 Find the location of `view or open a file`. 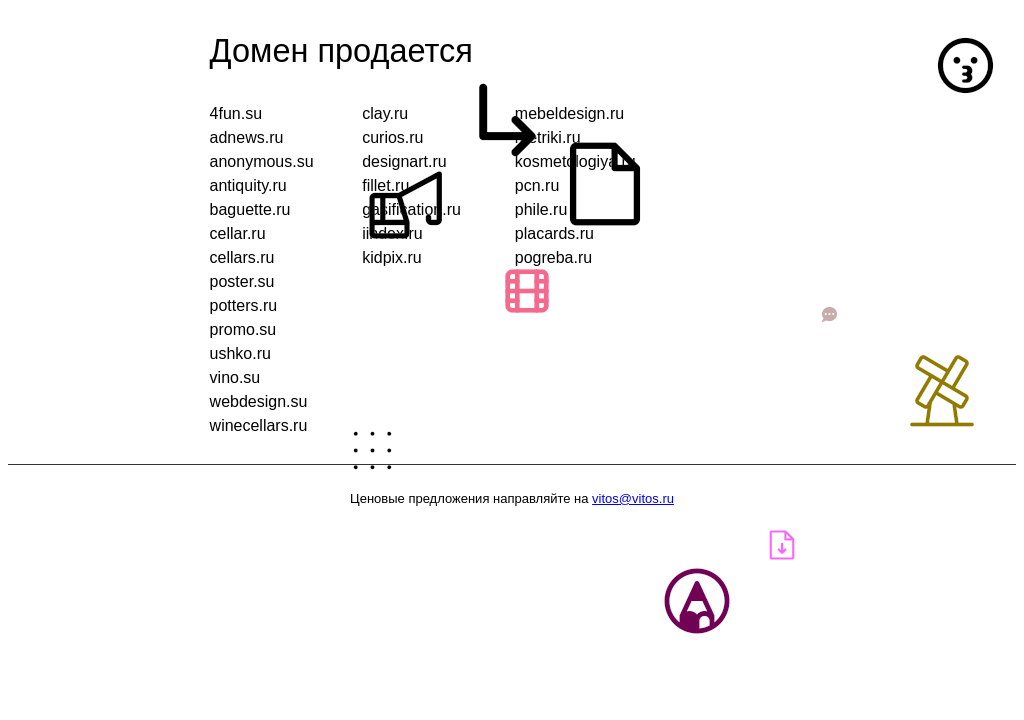

view or open a file is located at coordinates (605, 184).